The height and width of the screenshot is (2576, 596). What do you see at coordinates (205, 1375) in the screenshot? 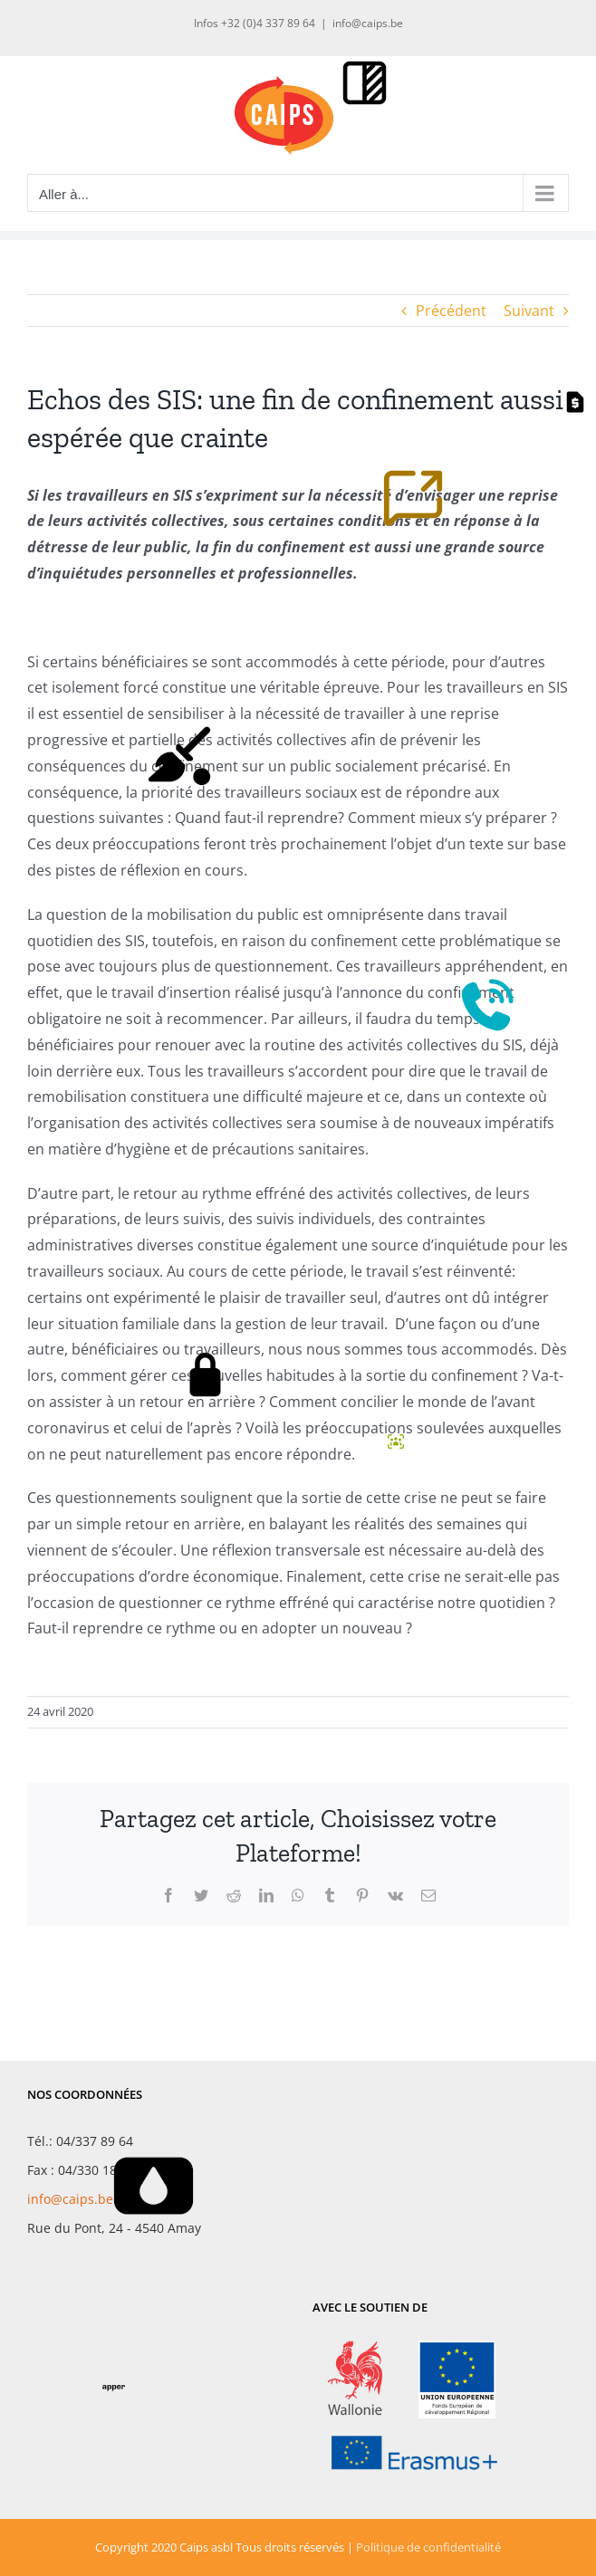
I see `indicates a locked or secure item` at bounding box center [205, 1375].